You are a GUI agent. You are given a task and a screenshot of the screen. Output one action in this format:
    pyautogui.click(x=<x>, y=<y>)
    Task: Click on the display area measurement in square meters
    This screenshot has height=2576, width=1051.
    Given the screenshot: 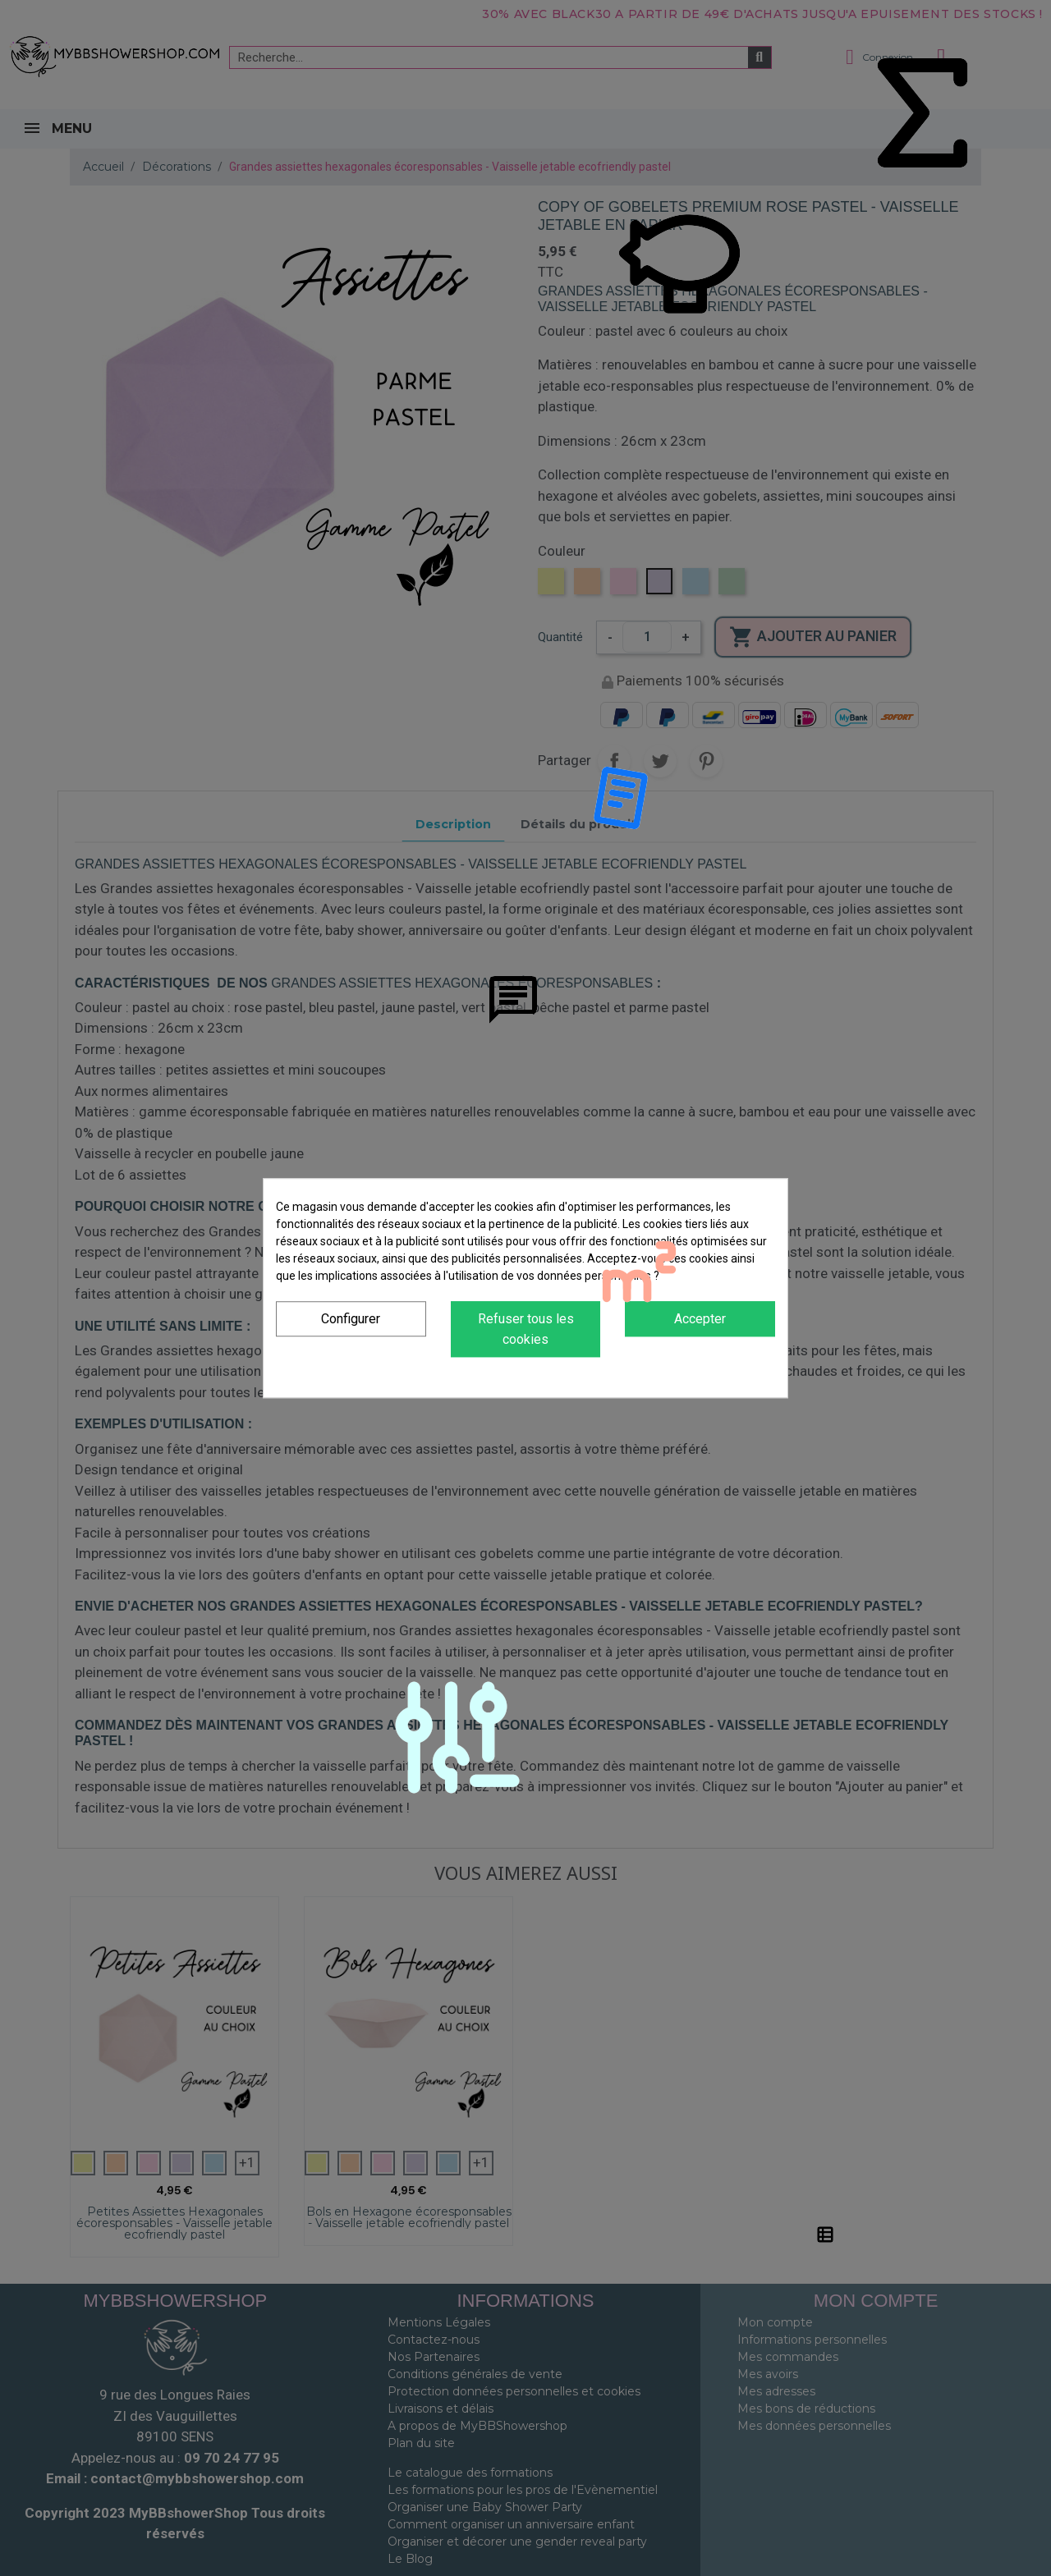 What is the action you would take?
    pyautogui.click(x=639, y=1273)
    